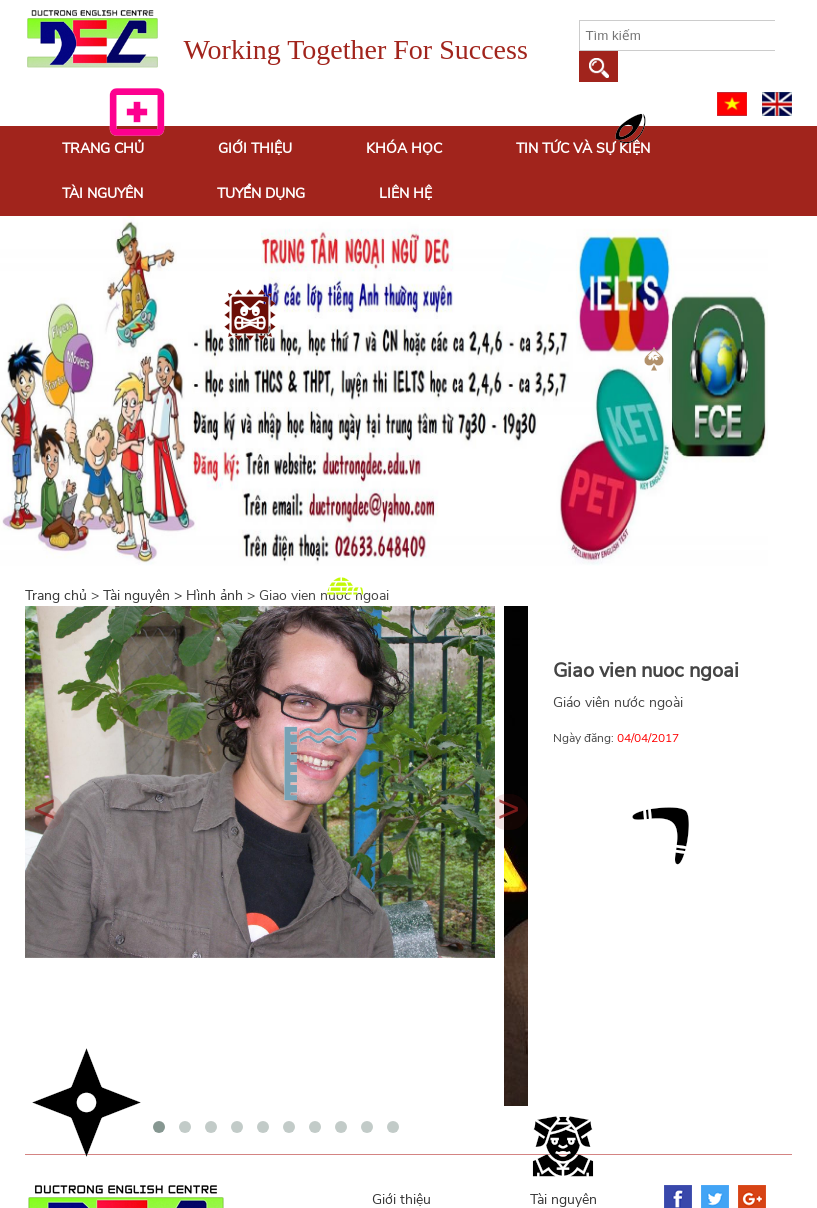 The image size is (817, 1208). What do you see at coordinates (345, 586) in the screenshot?
I see `winter or arctic themed content` at bounding box center [345, 586].